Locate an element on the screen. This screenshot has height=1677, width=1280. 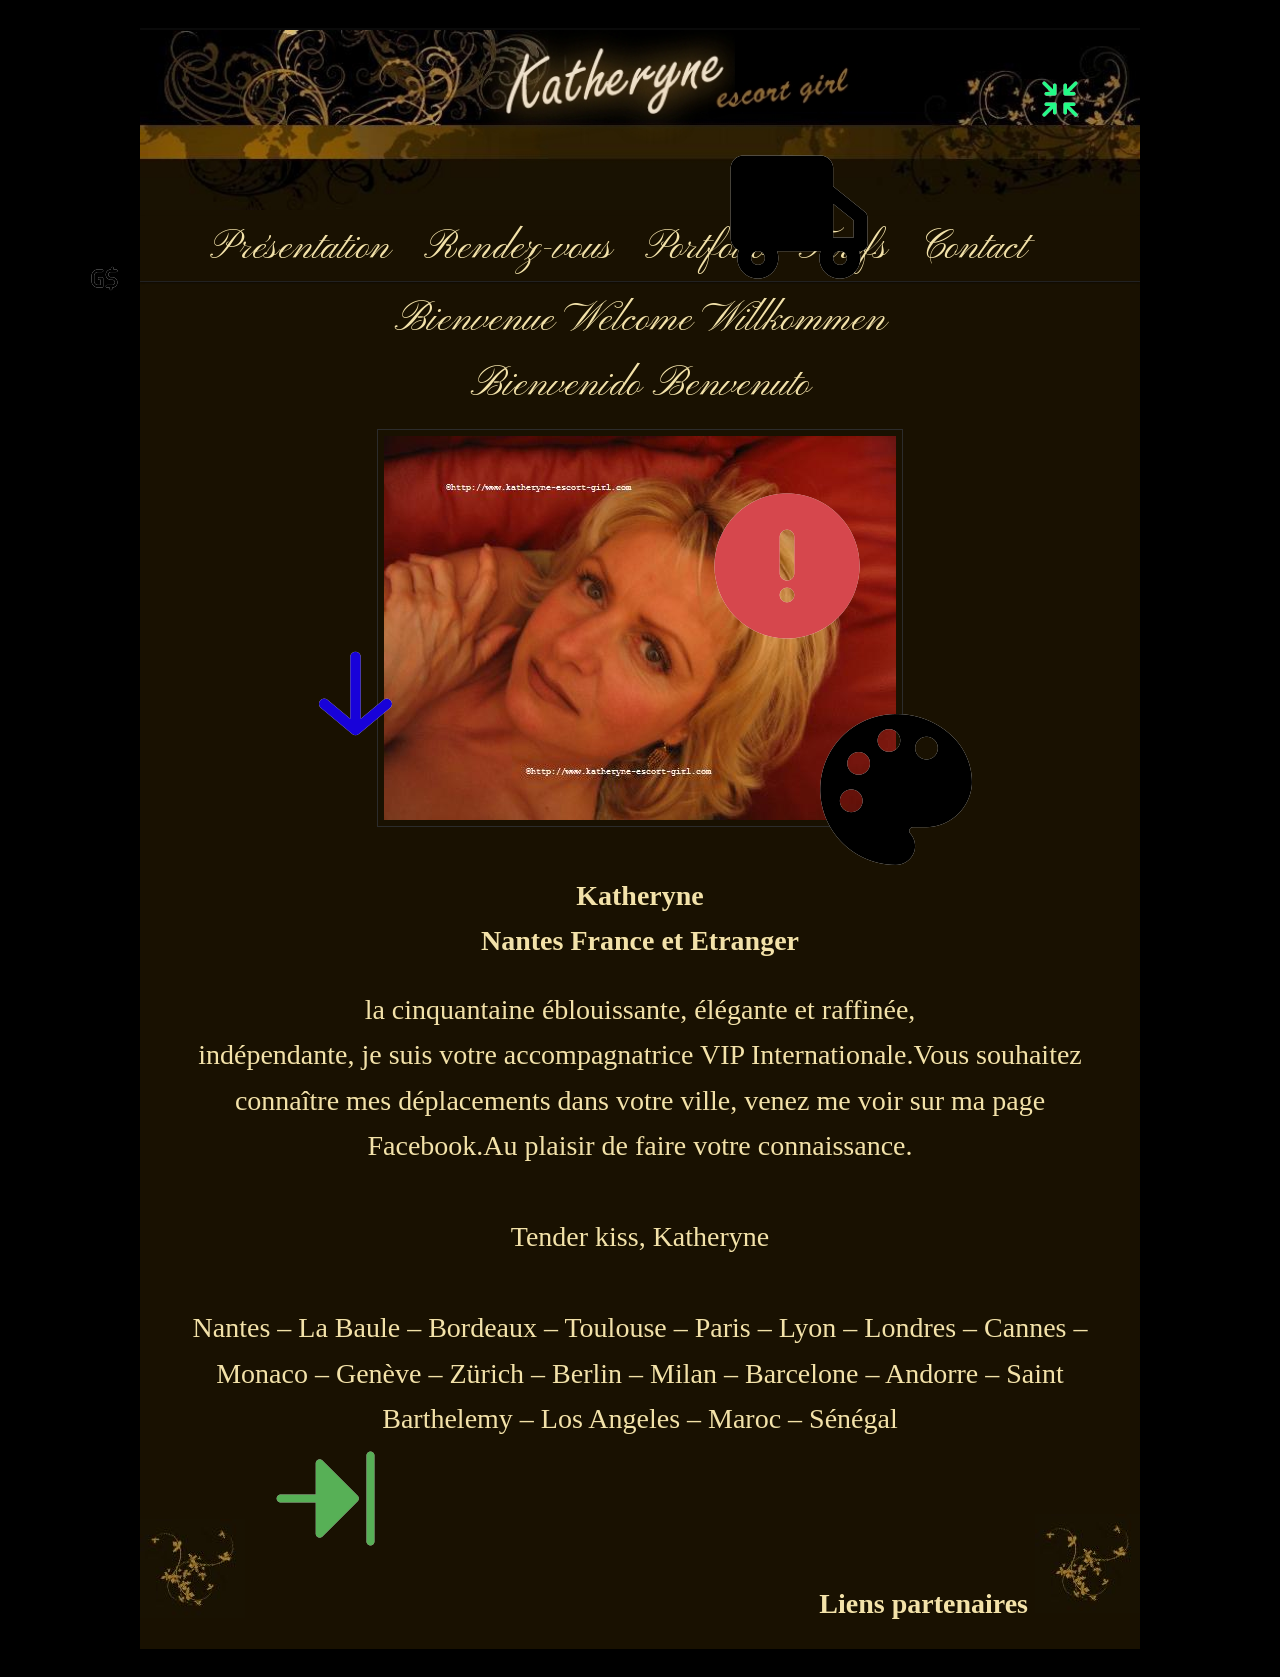
scroll down or view more content is located at coordinates (355, 693).